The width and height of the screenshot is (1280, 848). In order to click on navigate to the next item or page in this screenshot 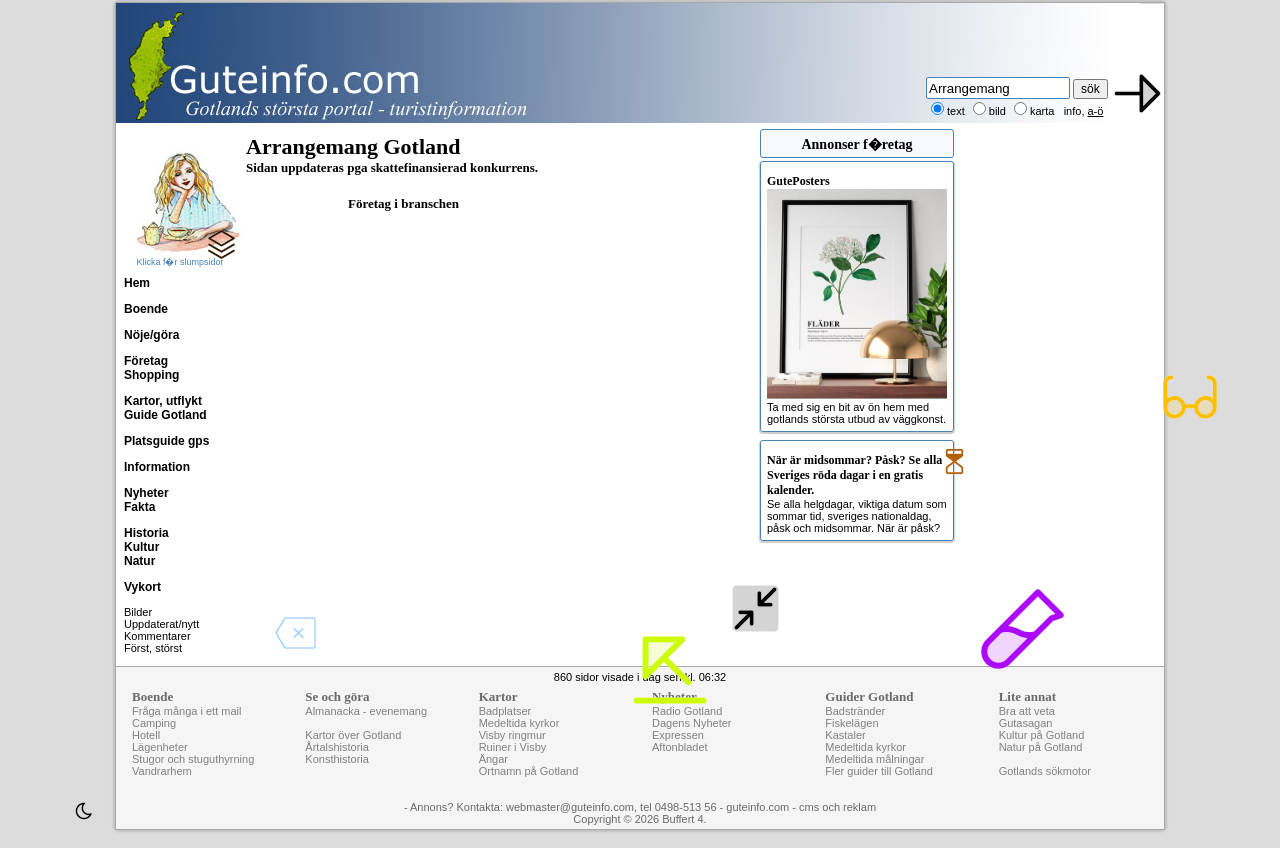, I will do `click(1137, 93)`.